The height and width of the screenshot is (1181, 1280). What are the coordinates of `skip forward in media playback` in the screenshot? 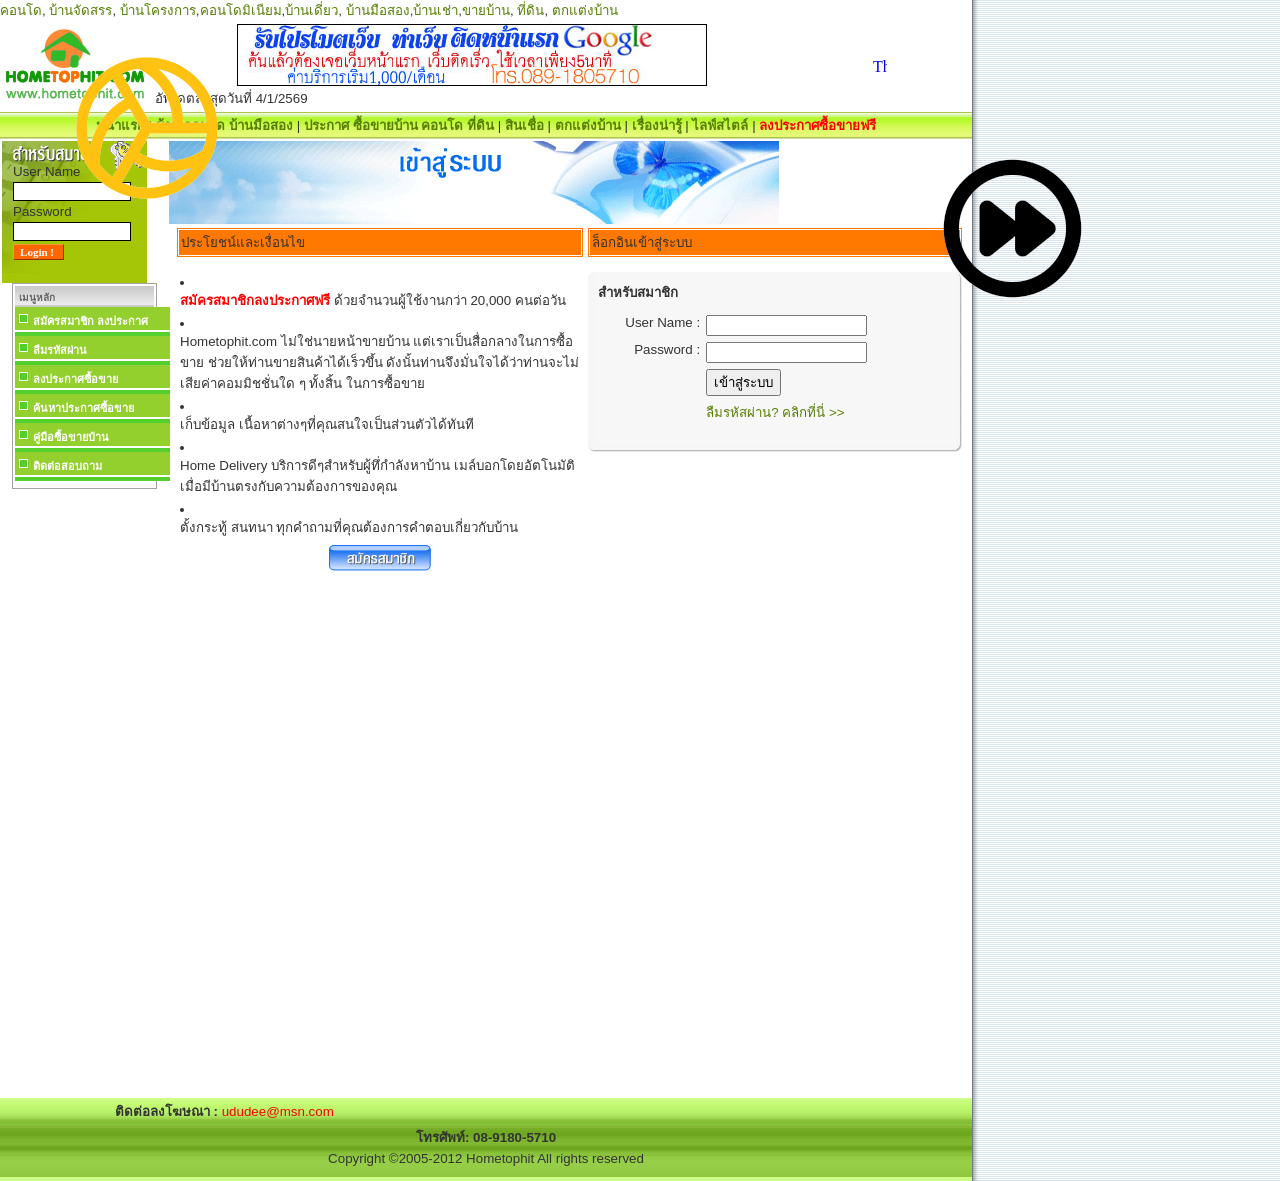 It's located at (1012, 228).